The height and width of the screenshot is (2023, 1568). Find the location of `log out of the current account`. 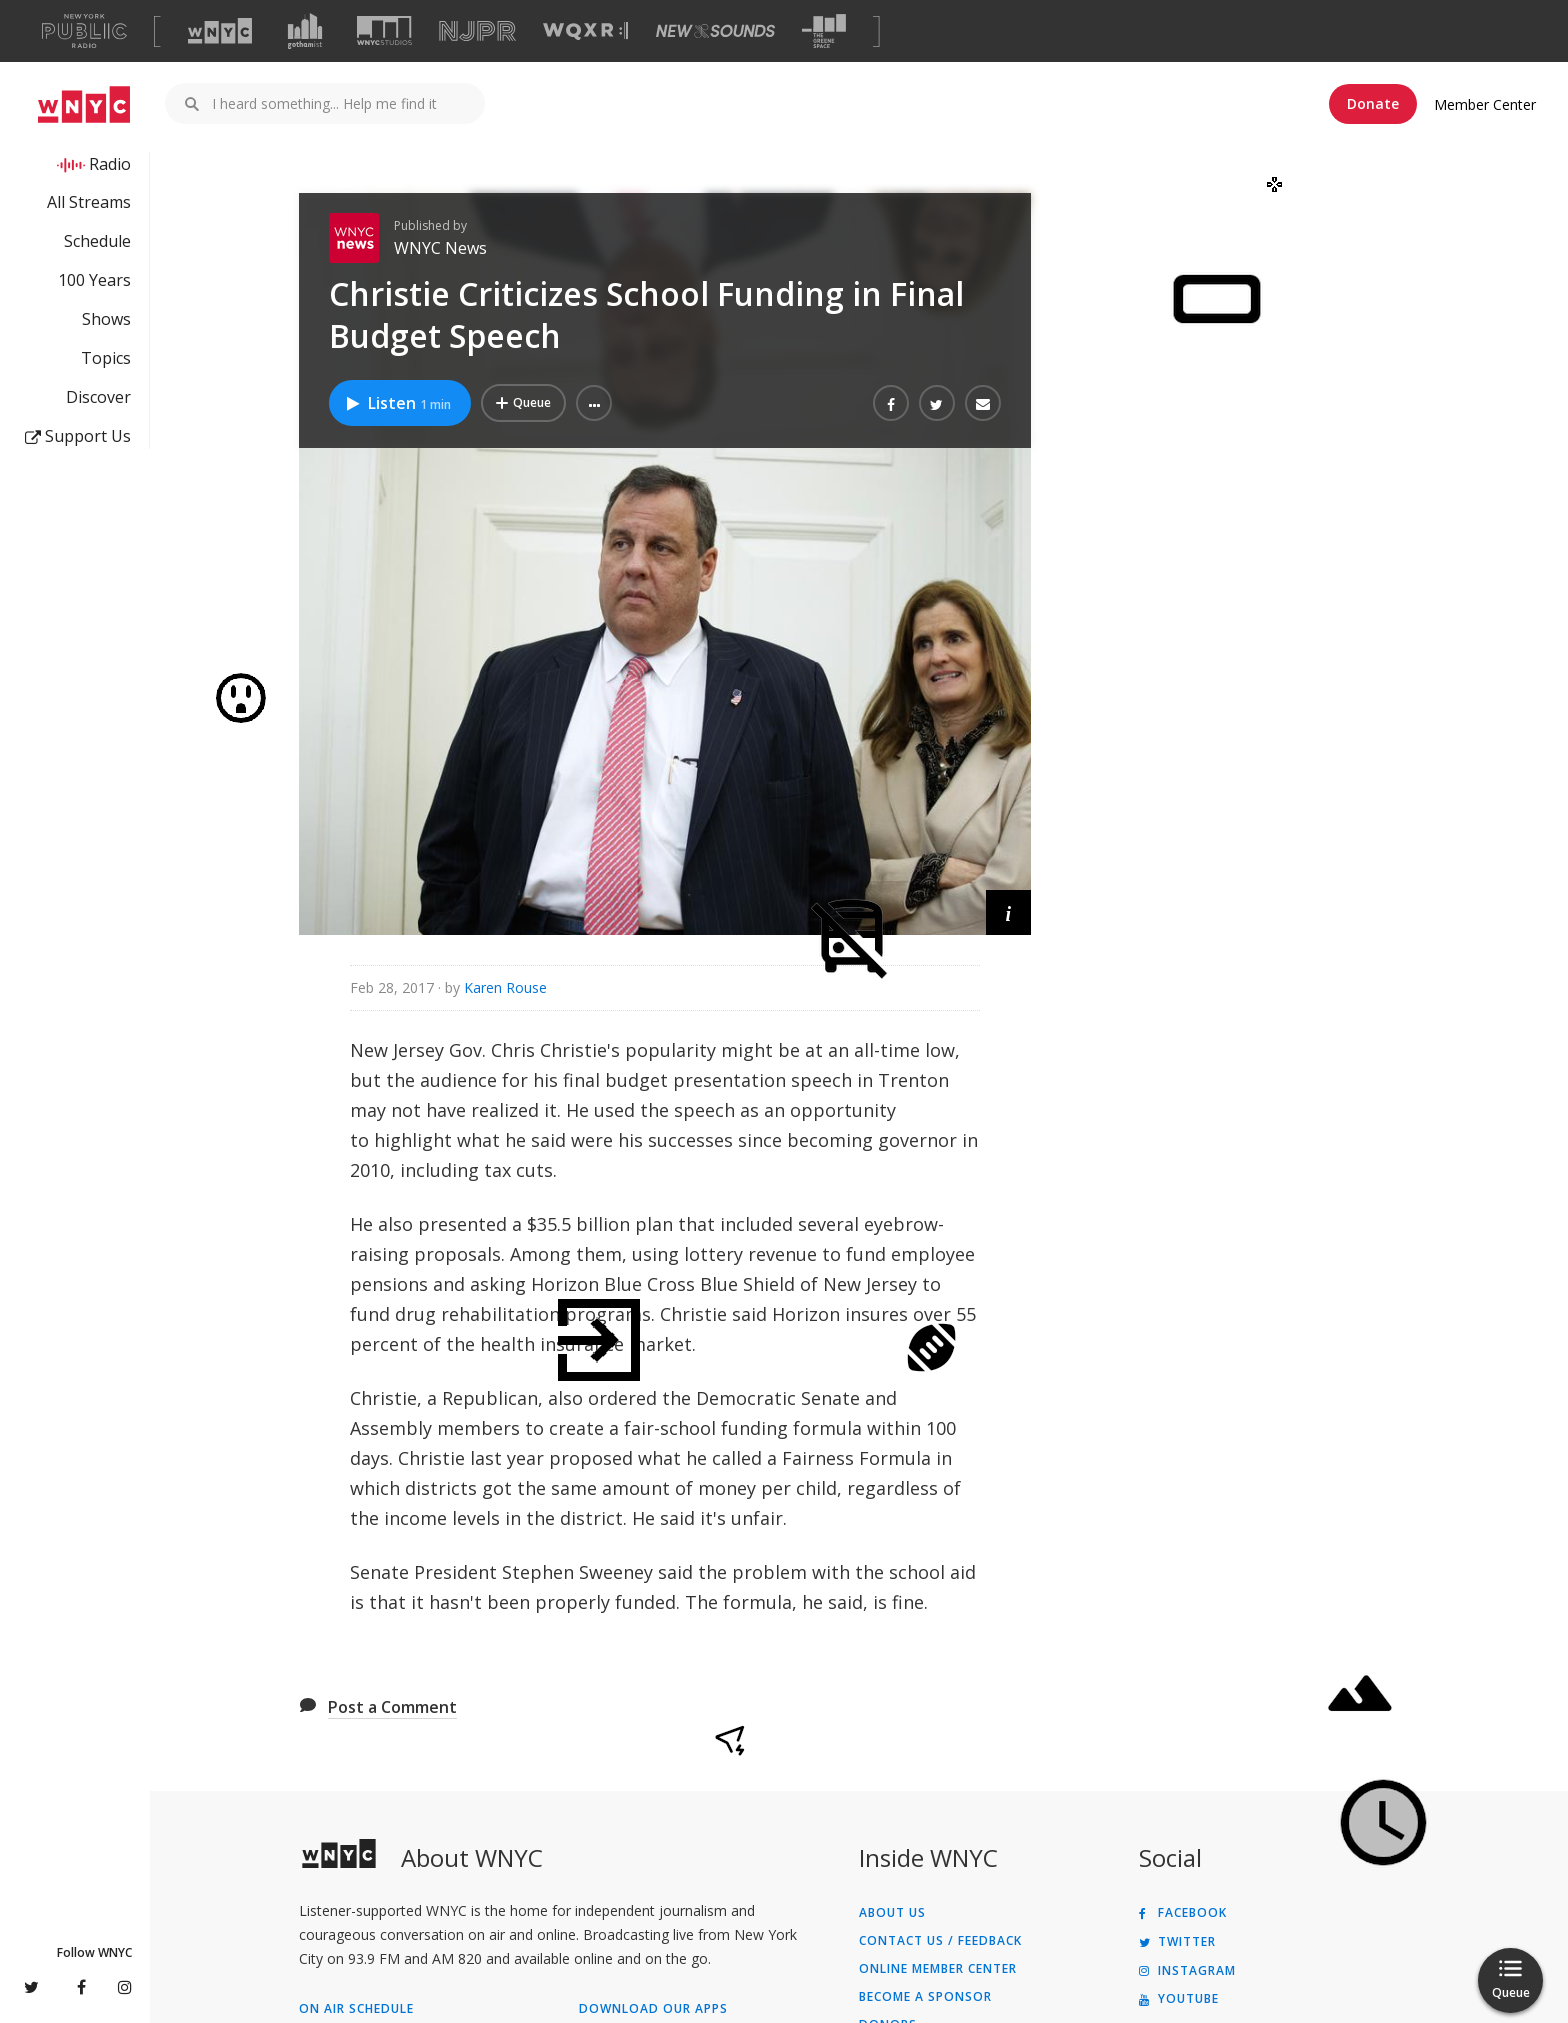

log out of the current account is located at coordinates (599, 1340).